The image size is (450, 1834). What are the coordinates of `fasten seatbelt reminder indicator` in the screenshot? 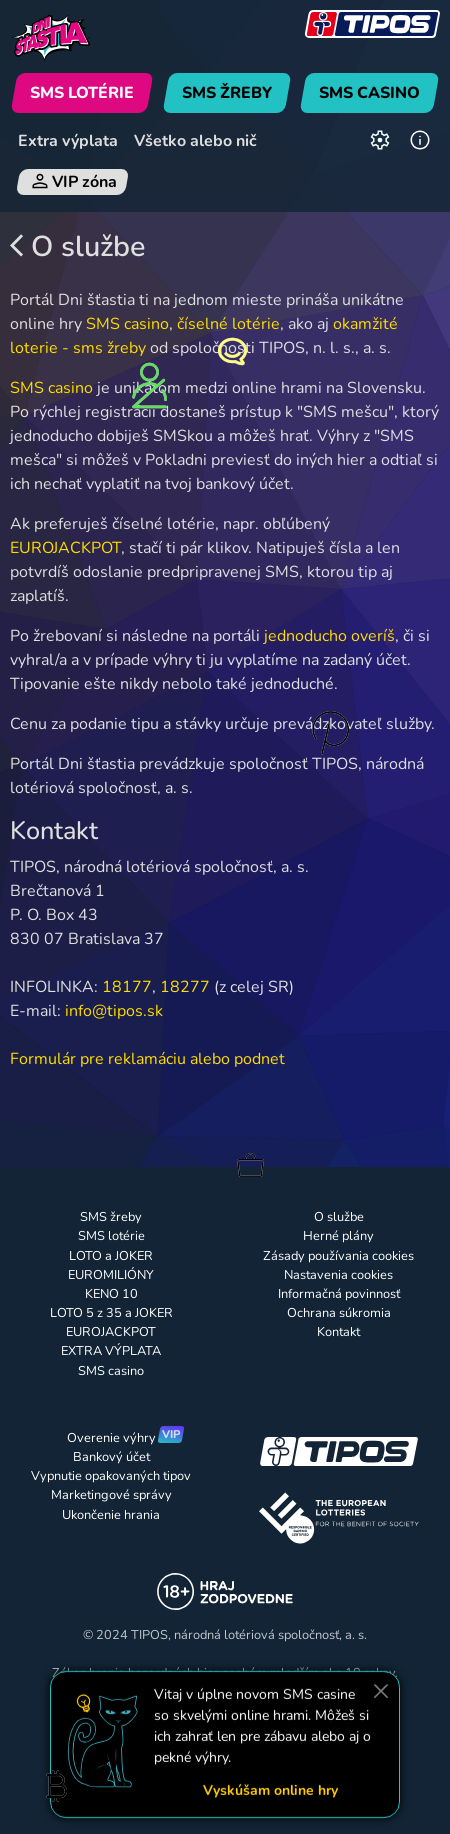 It's located at (149, 385).